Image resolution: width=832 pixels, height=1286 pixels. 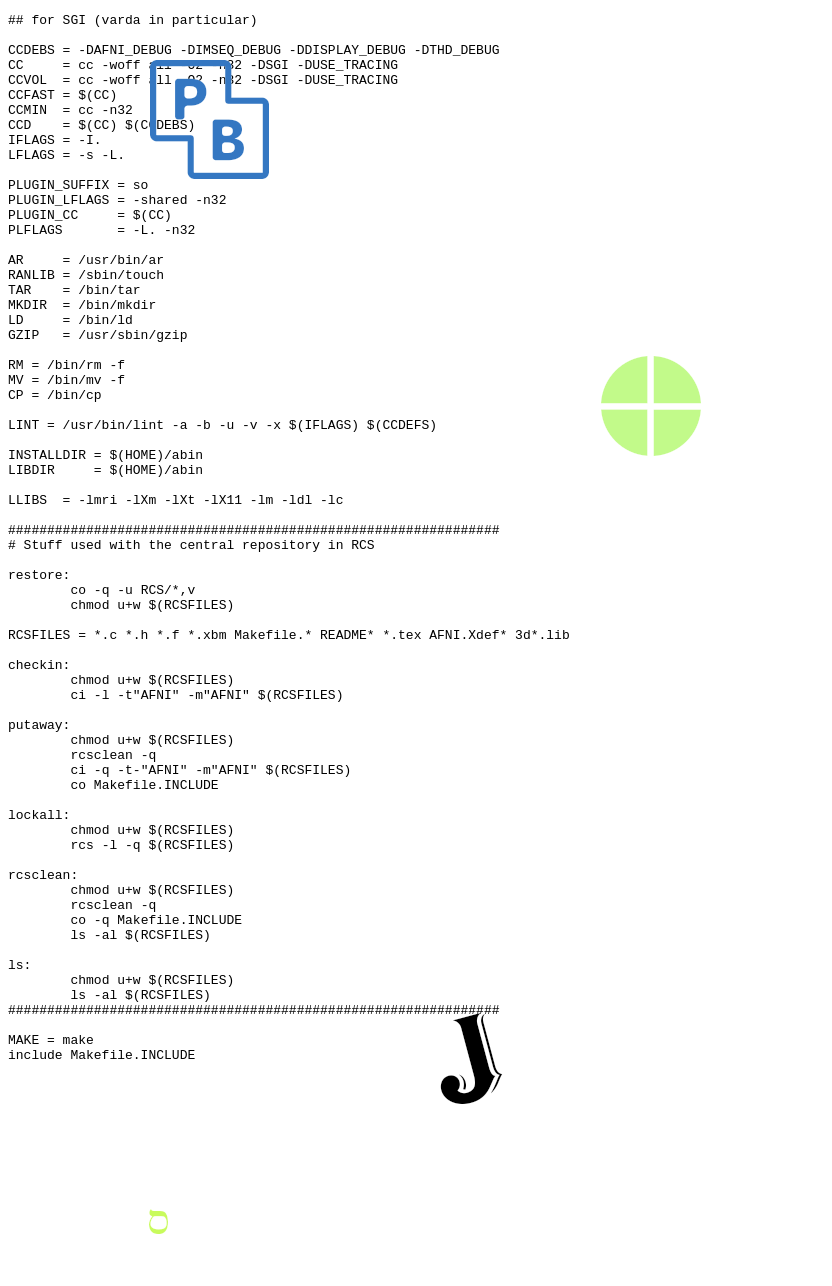 I want to click on pocketbase logo - open-source backend service, so click(x=209, y=119).